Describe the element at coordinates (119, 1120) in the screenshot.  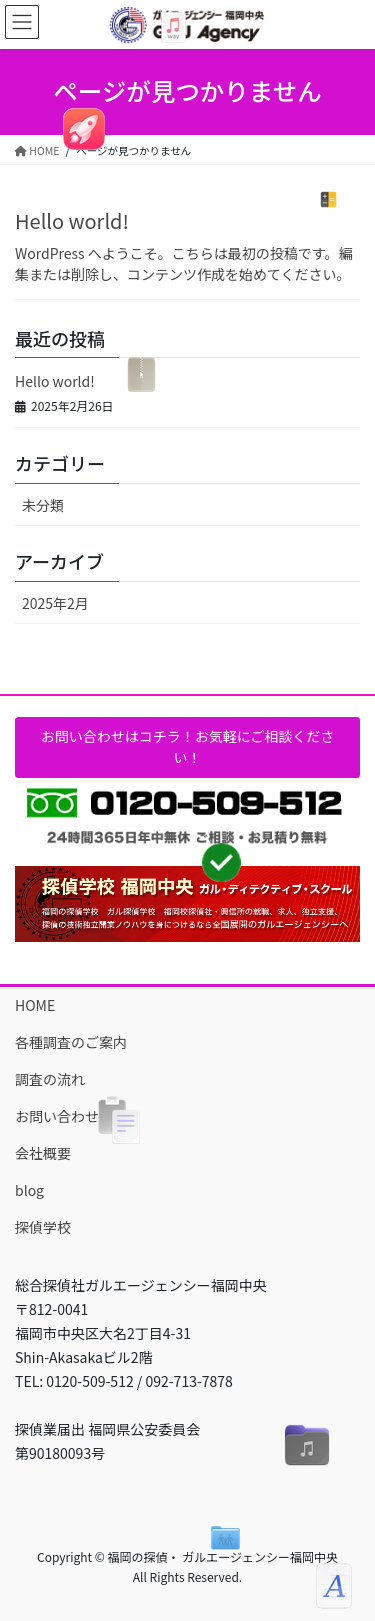
I see `paste content from clipboard` at that location.